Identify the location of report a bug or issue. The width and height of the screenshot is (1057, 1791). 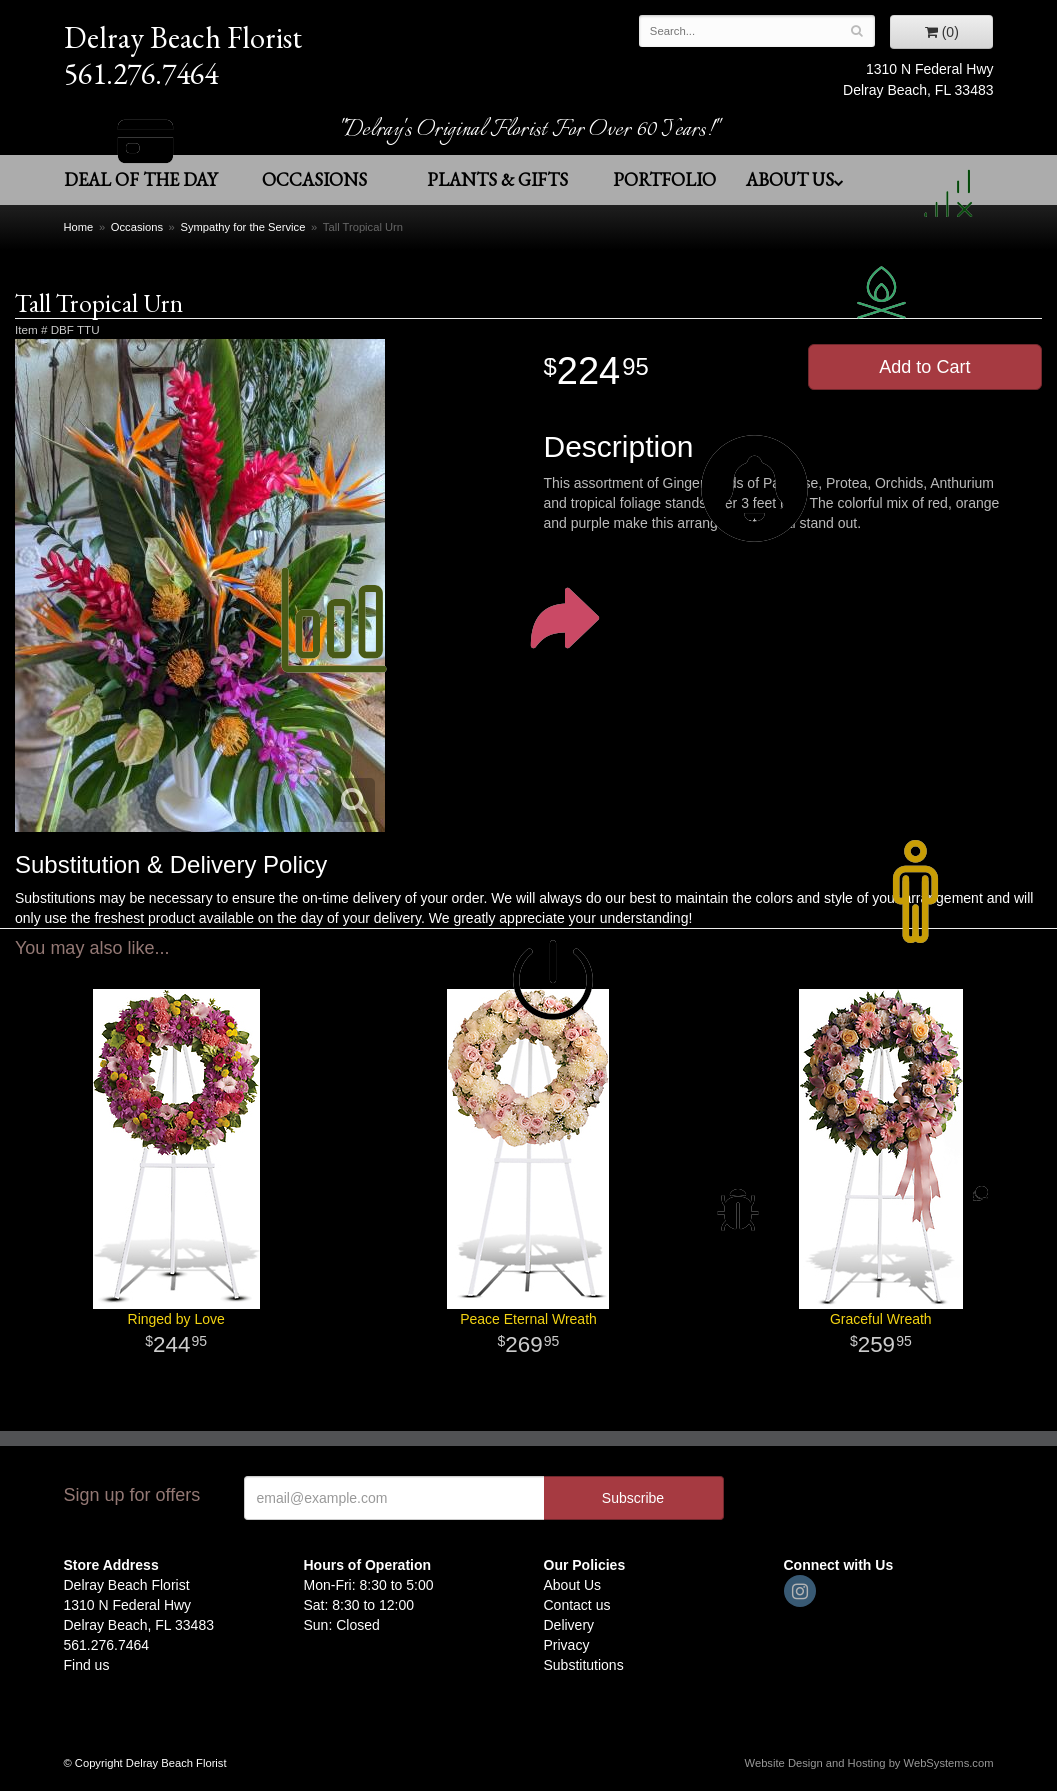
(738, 1210).